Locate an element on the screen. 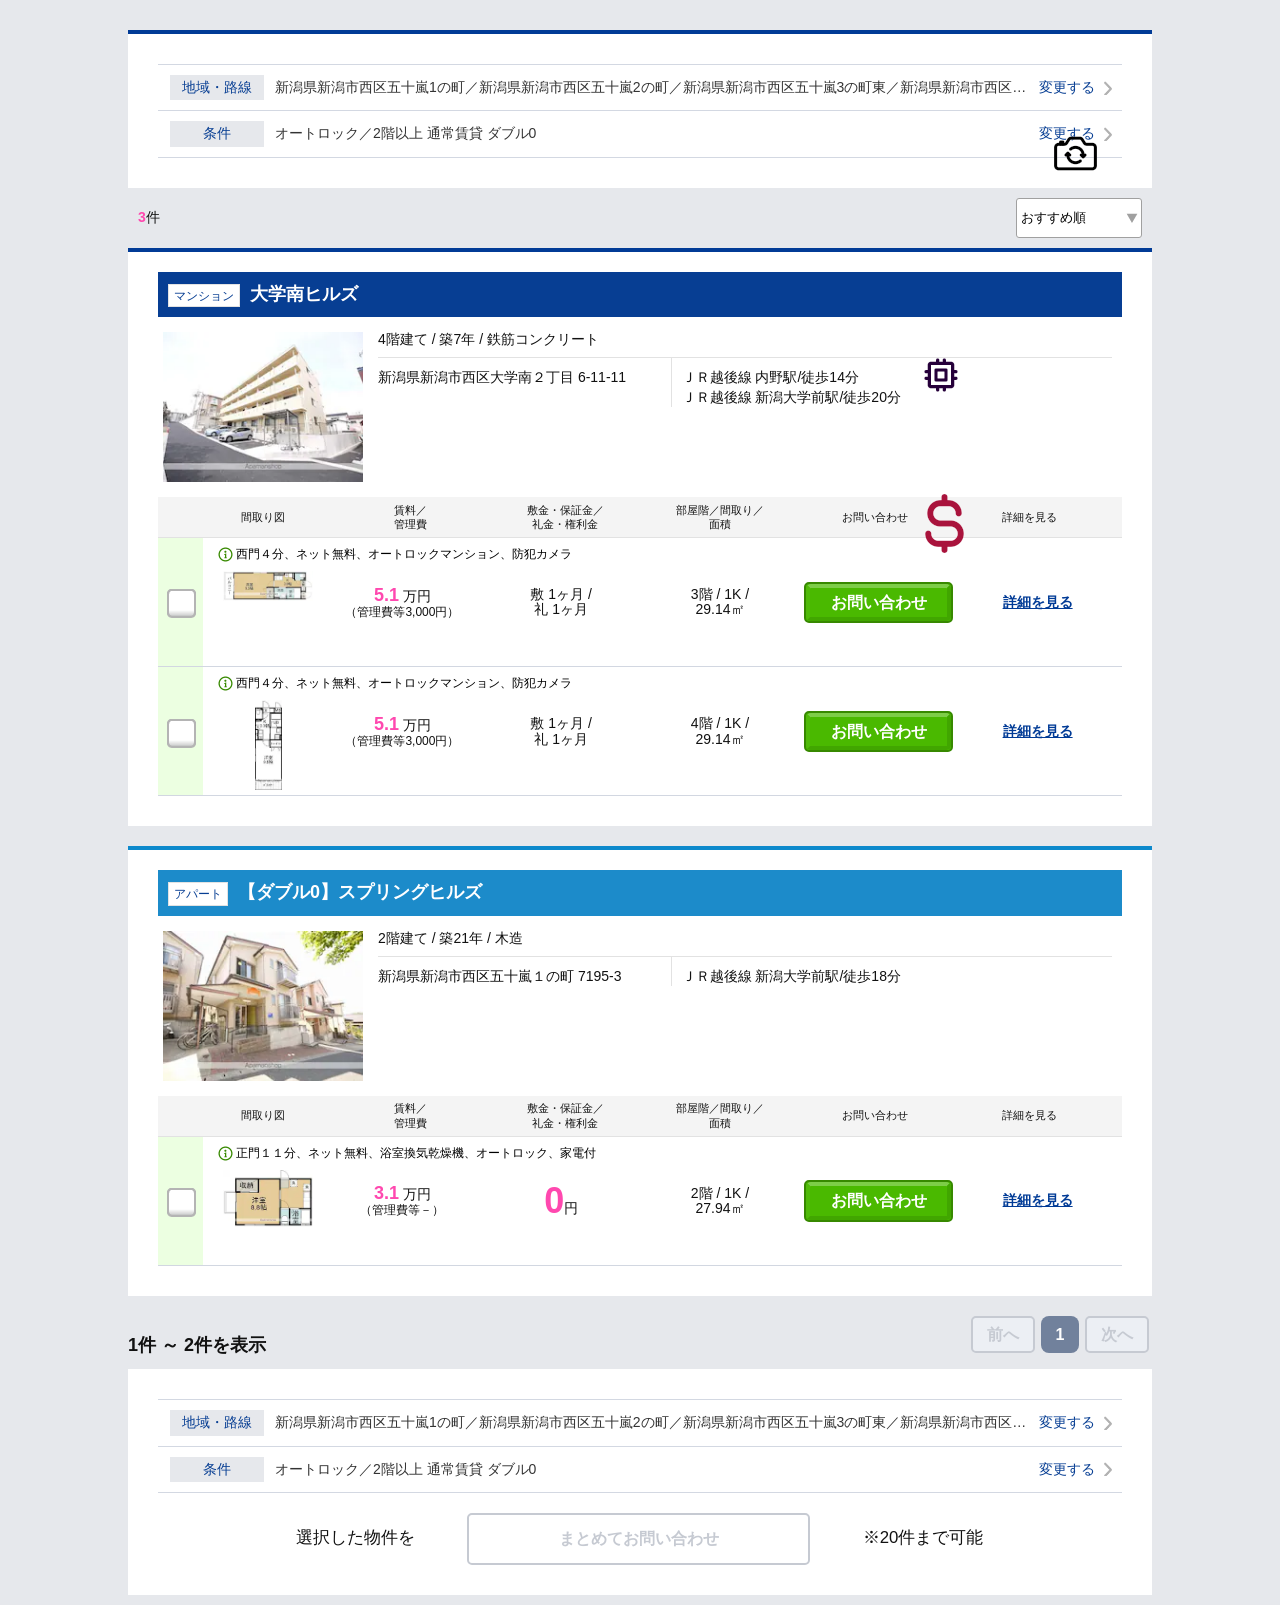  view system processor information is located at coordinates (941, 375).